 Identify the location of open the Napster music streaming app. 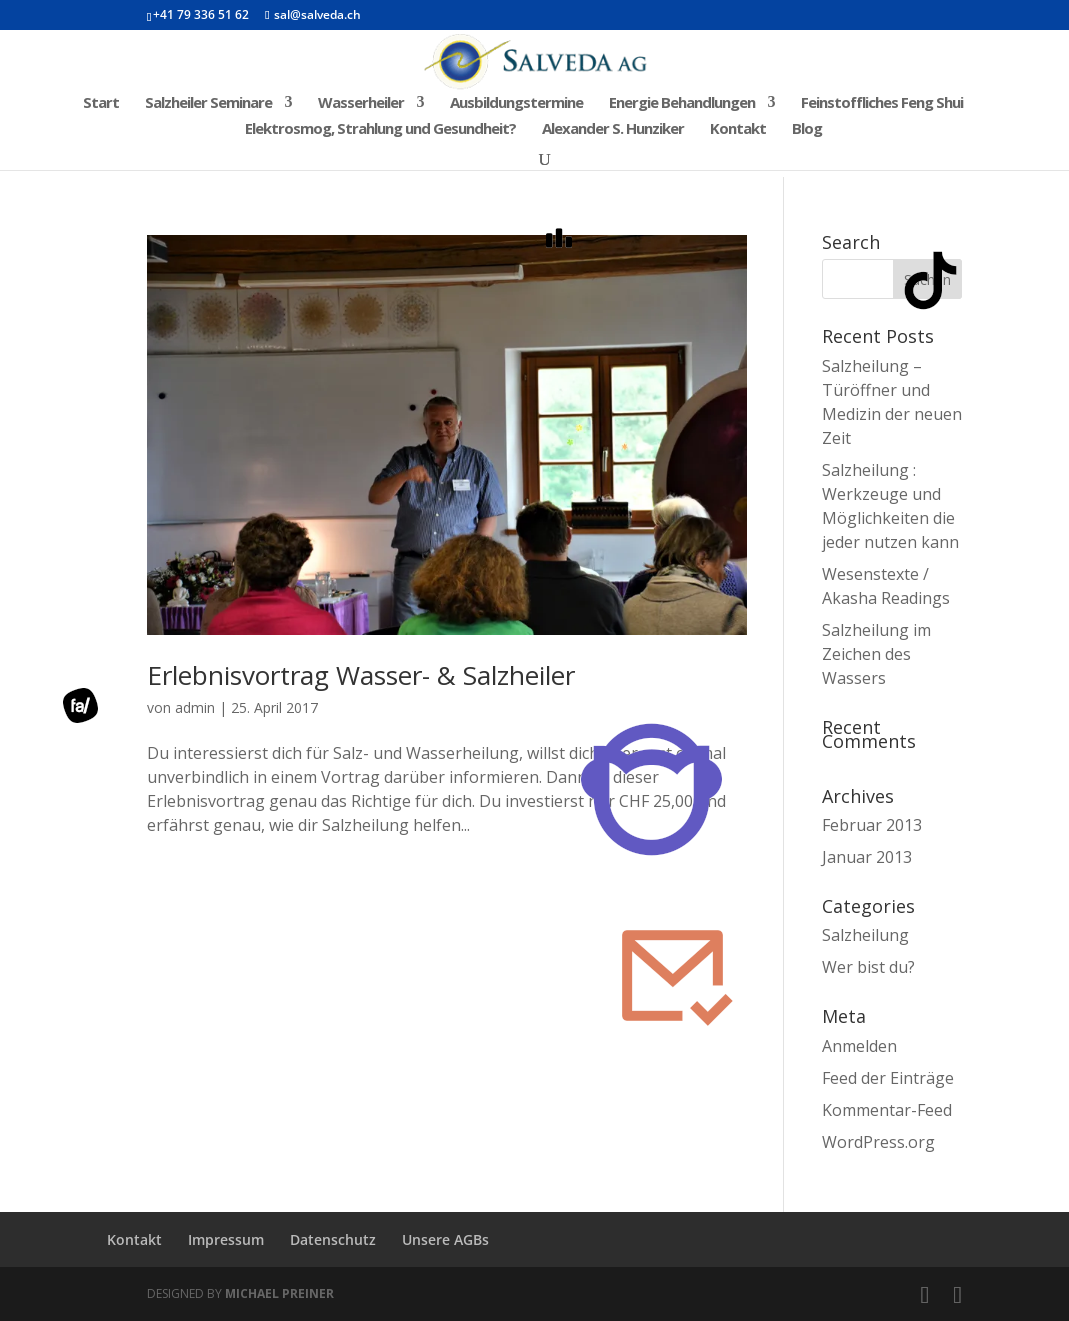
(651, 789).